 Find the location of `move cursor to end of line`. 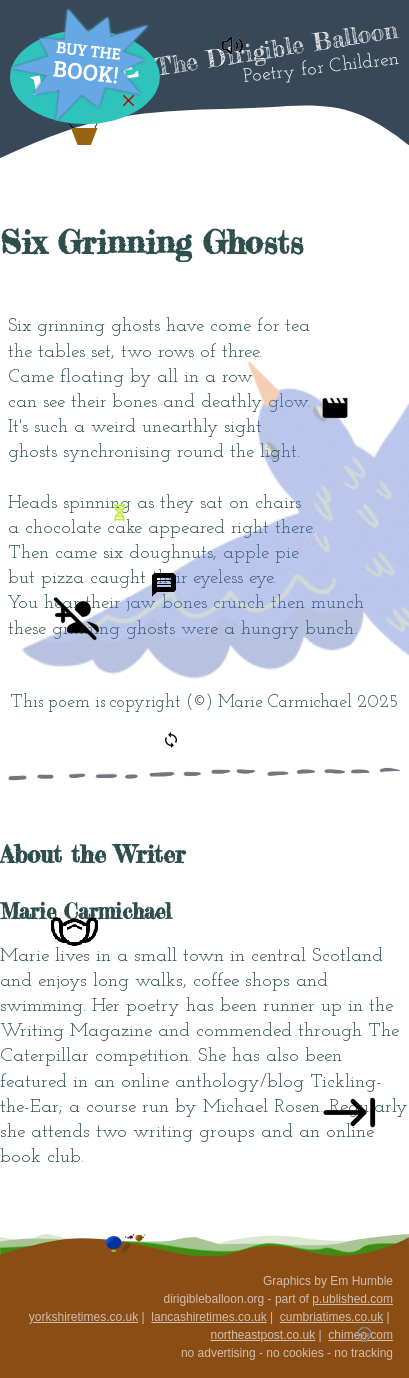

move cursor to end of line is located at coordinates (350, 1112).